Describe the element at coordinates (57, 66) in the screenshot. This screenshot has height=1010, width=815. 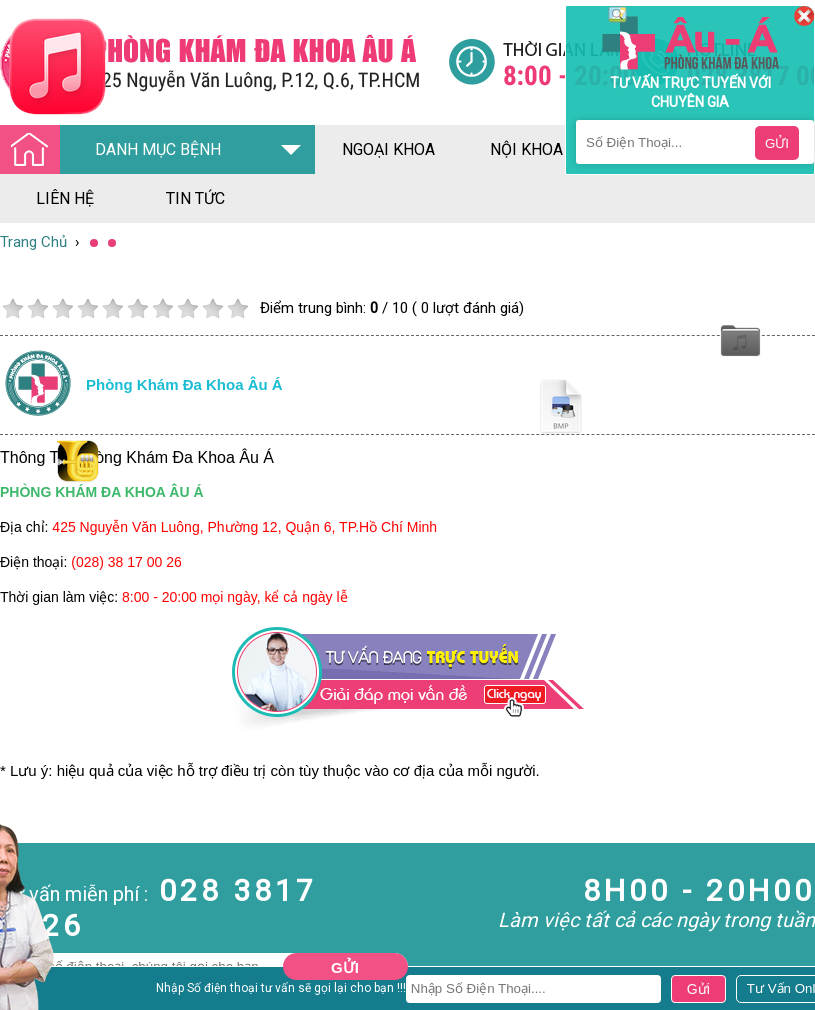
I see `open the gnome music app` at that location.